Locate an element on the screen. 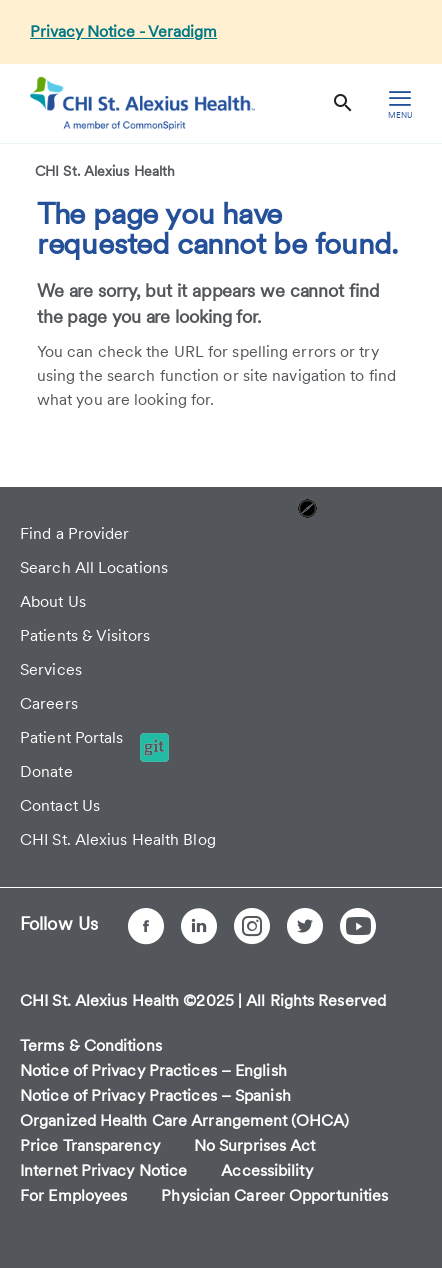 The image size is (442, 1268). git version control logo is located at coordinates (154, 747).